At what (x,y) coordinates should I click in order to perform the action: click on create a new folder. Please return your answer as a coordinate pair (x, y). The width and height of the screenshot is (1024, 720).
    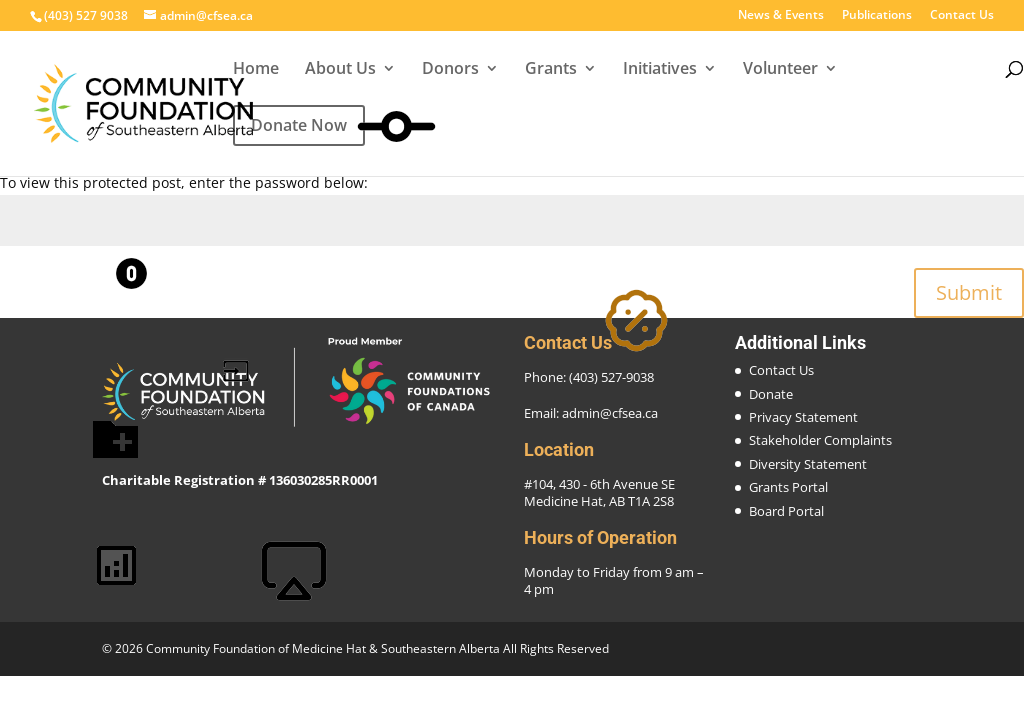
    Looking at the image, I should click on (115, 439).